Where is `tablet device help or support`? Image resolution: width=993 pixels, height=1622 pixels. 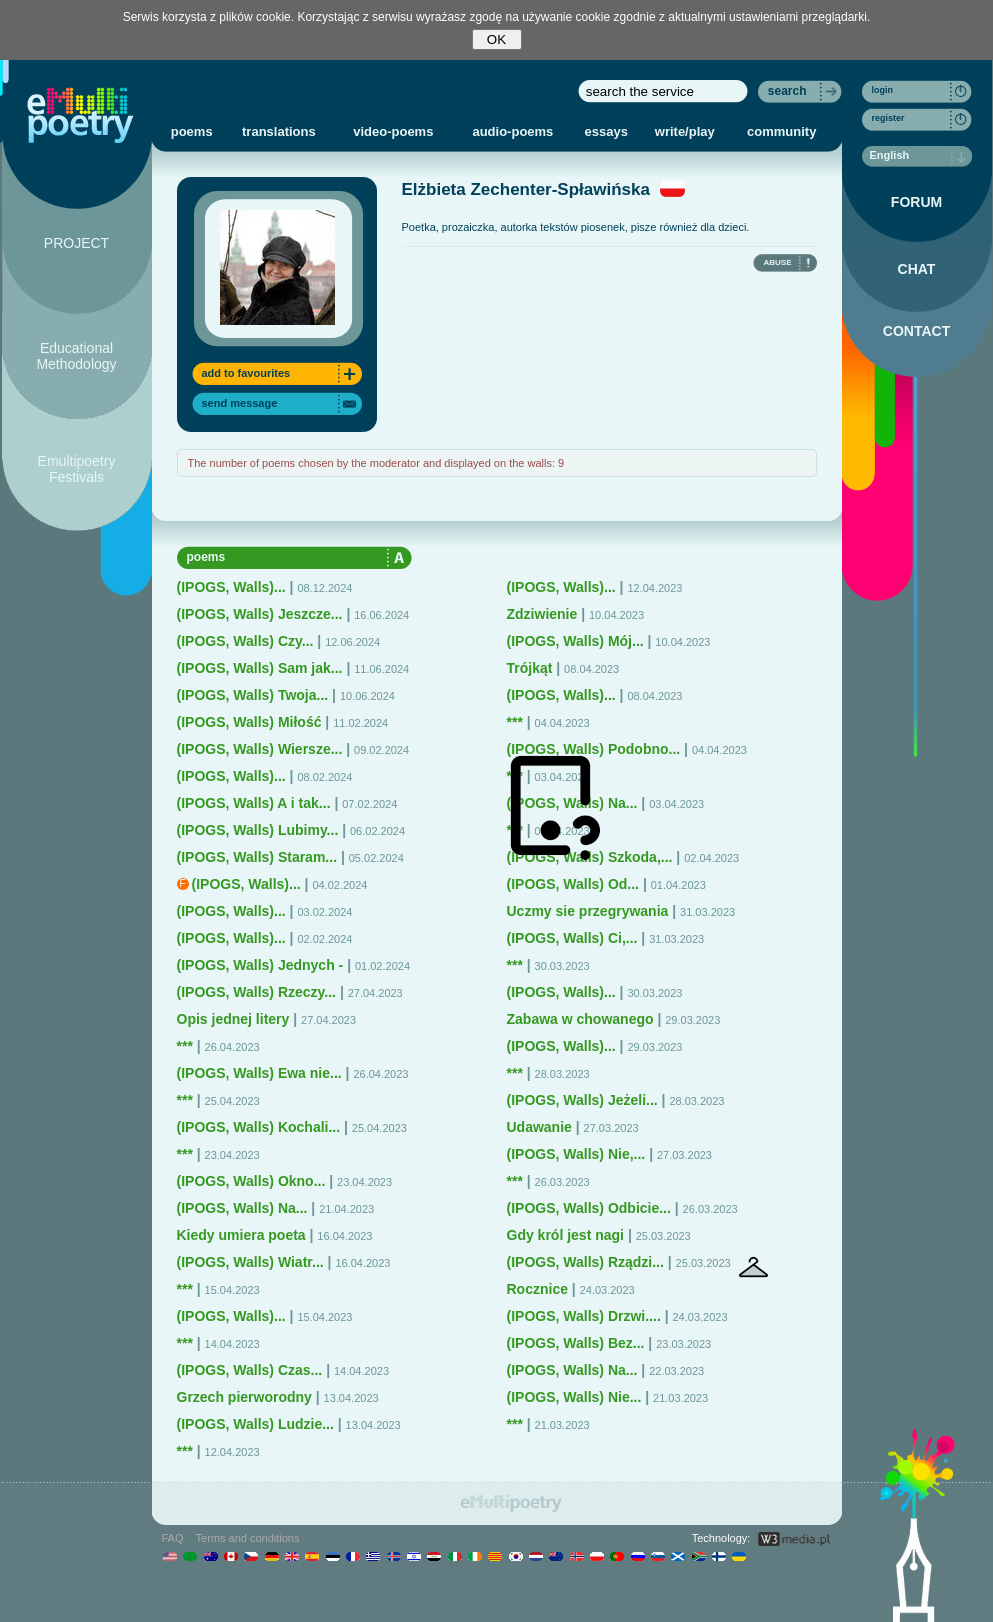 tablet device help or support is located at coordinates (550, 805).